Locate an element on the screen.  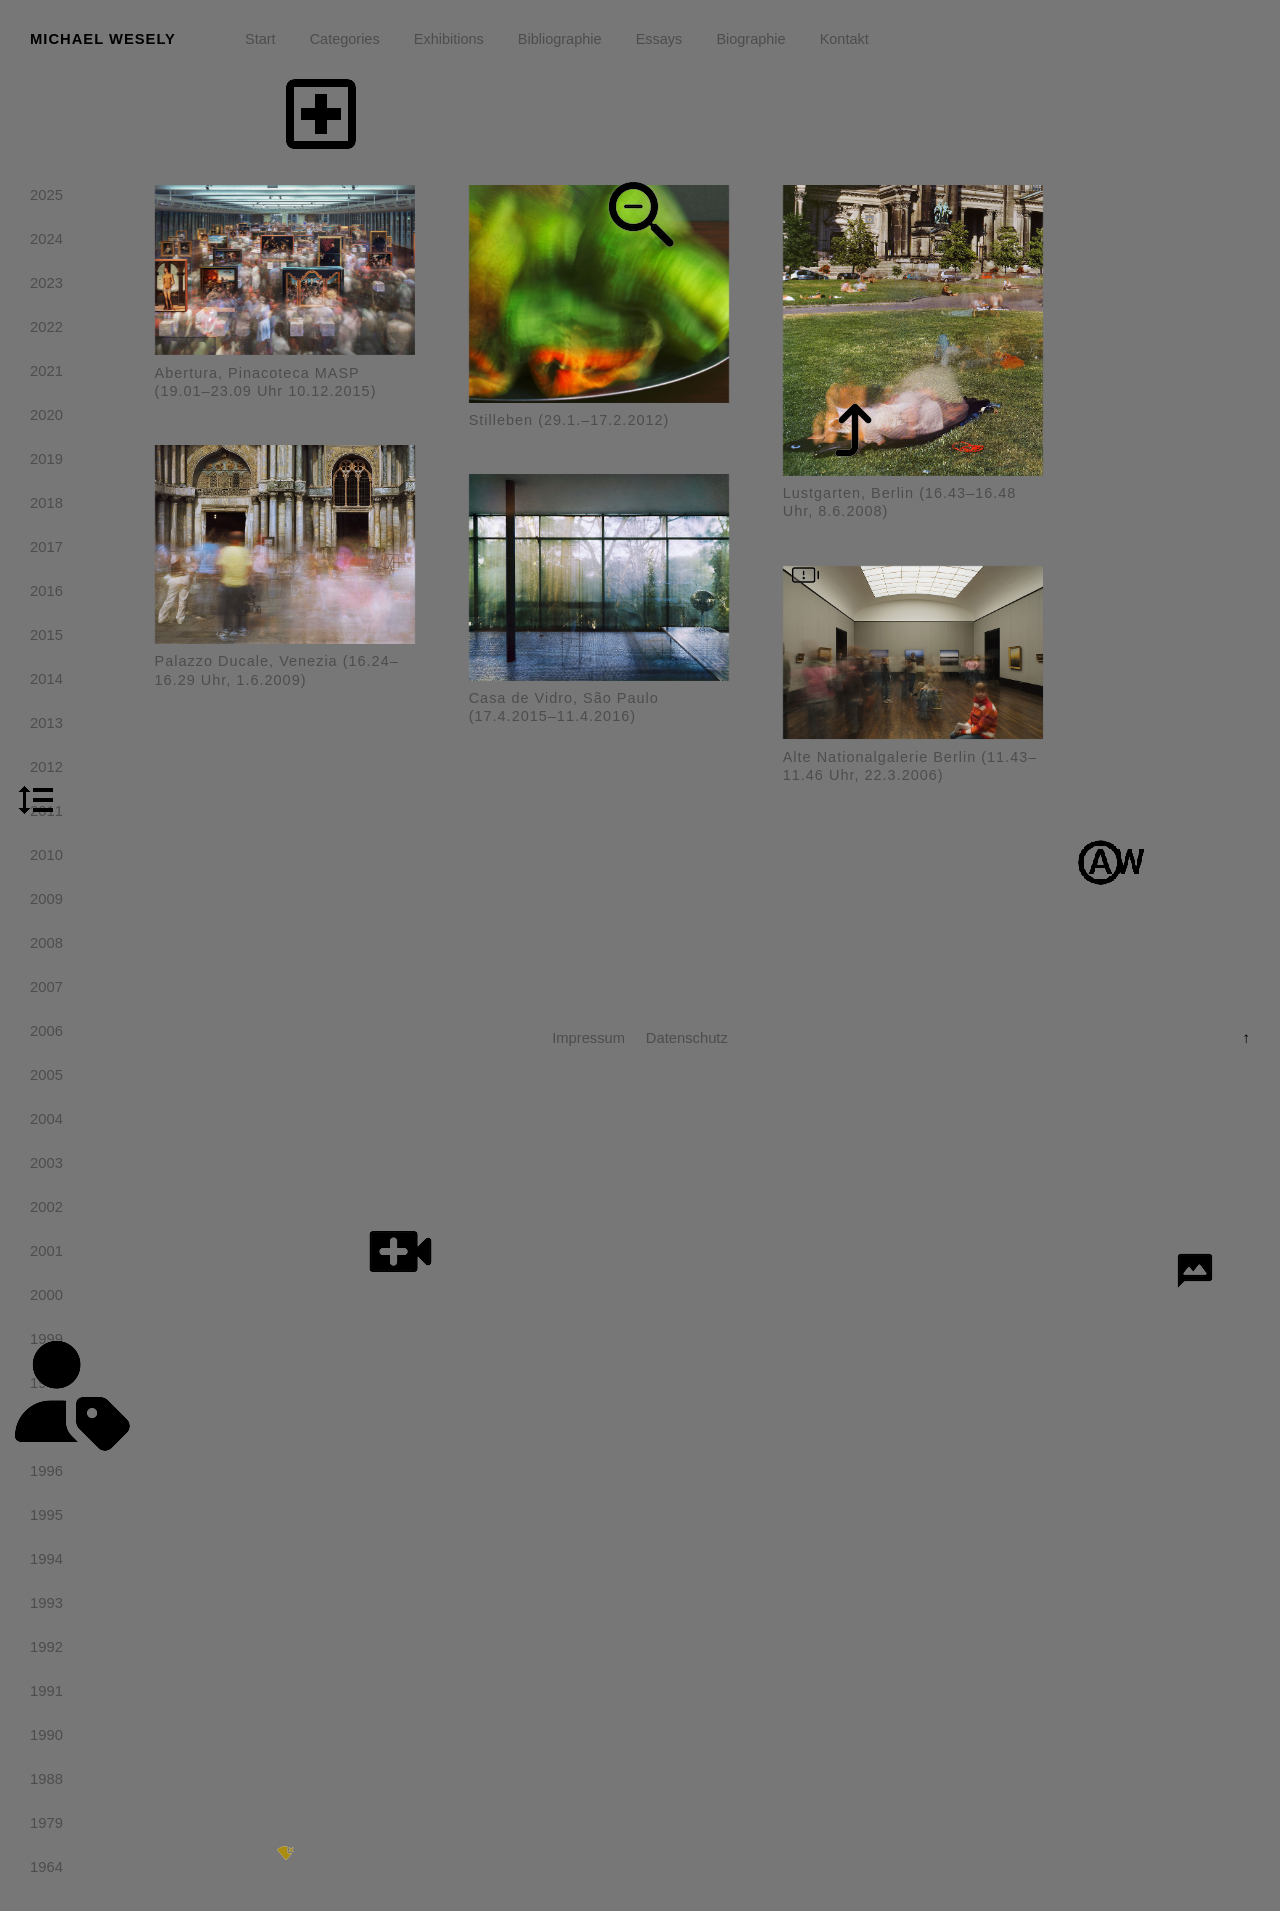
zoom out of the current view is located at coordinates (643, 216).